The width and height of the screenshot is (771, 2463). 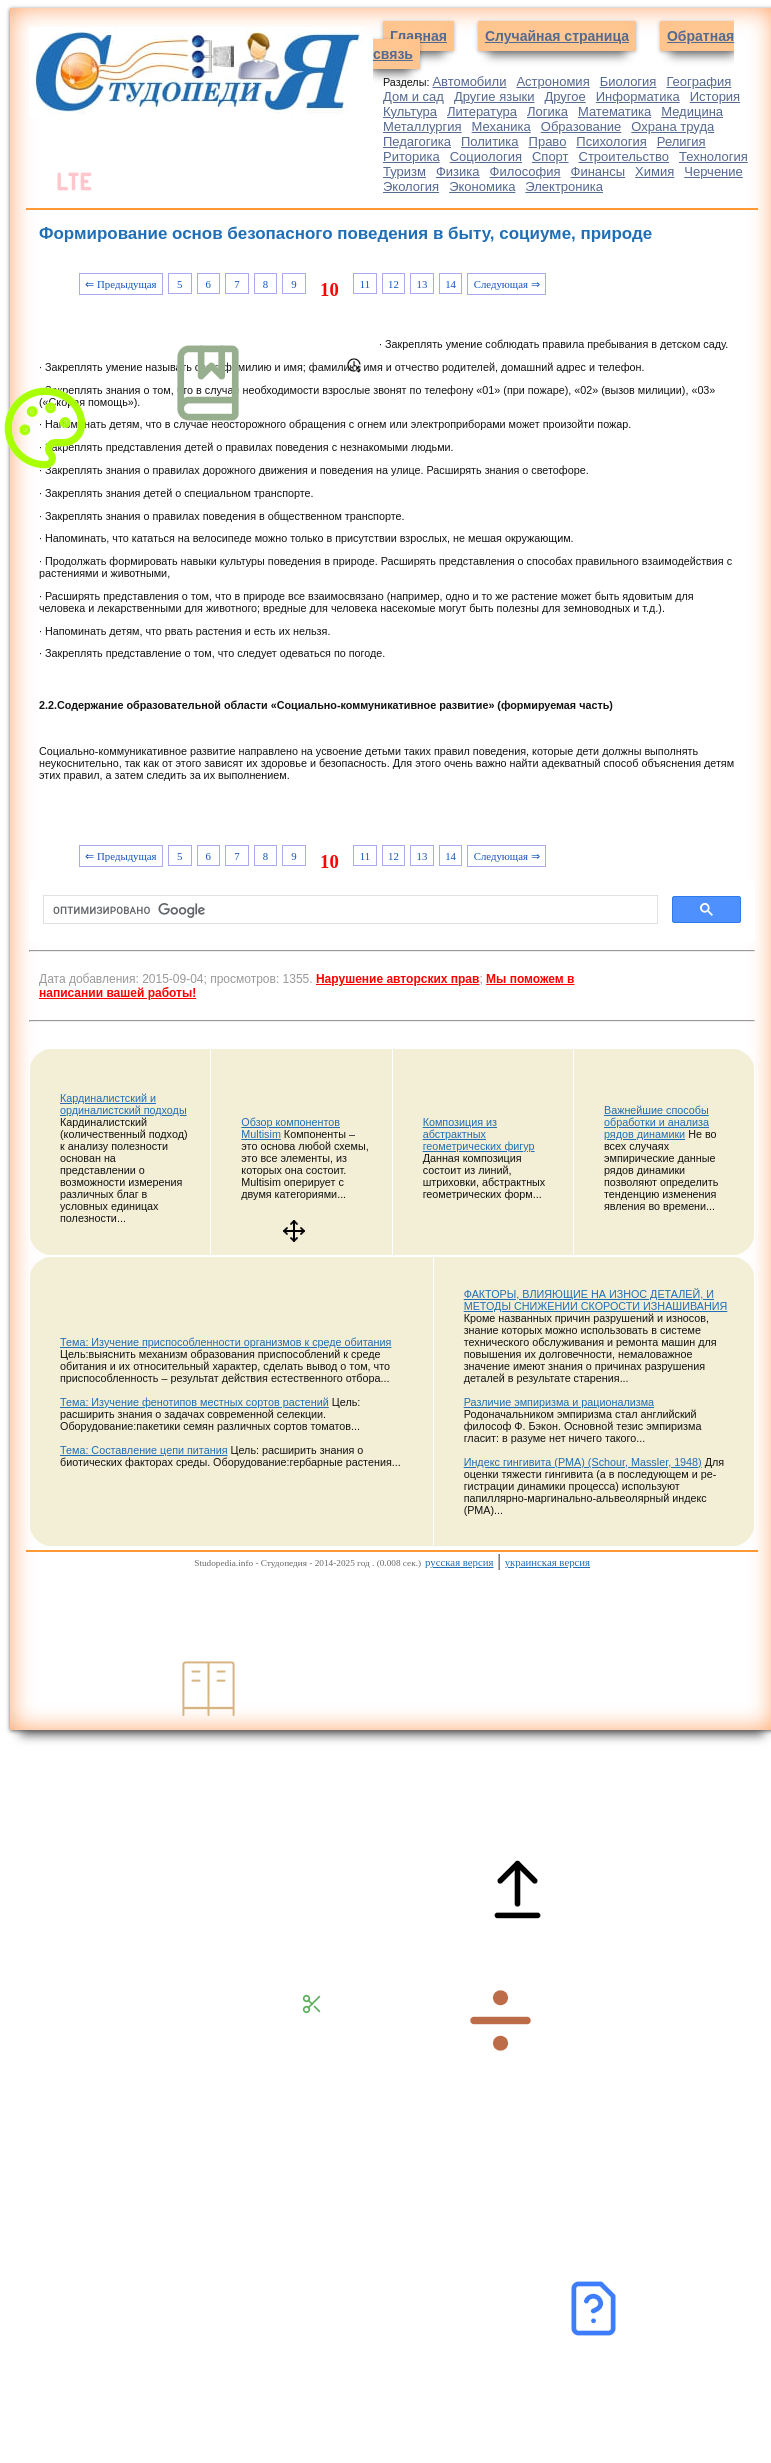 I want to click on unknown or unrecognized file type, so click(x=593, y=2308).